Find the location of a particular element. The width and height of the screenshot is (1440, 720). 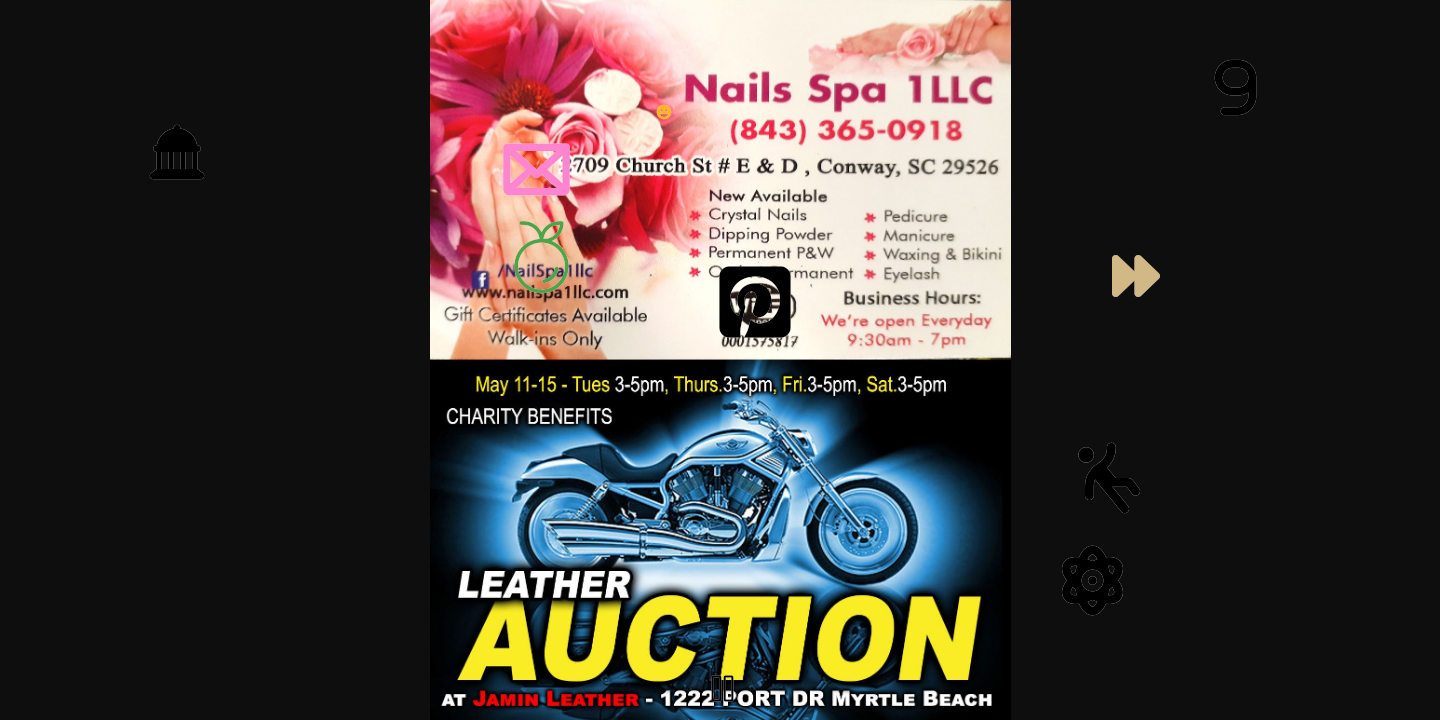

open pinterest app is located at coordinates (755, 302).